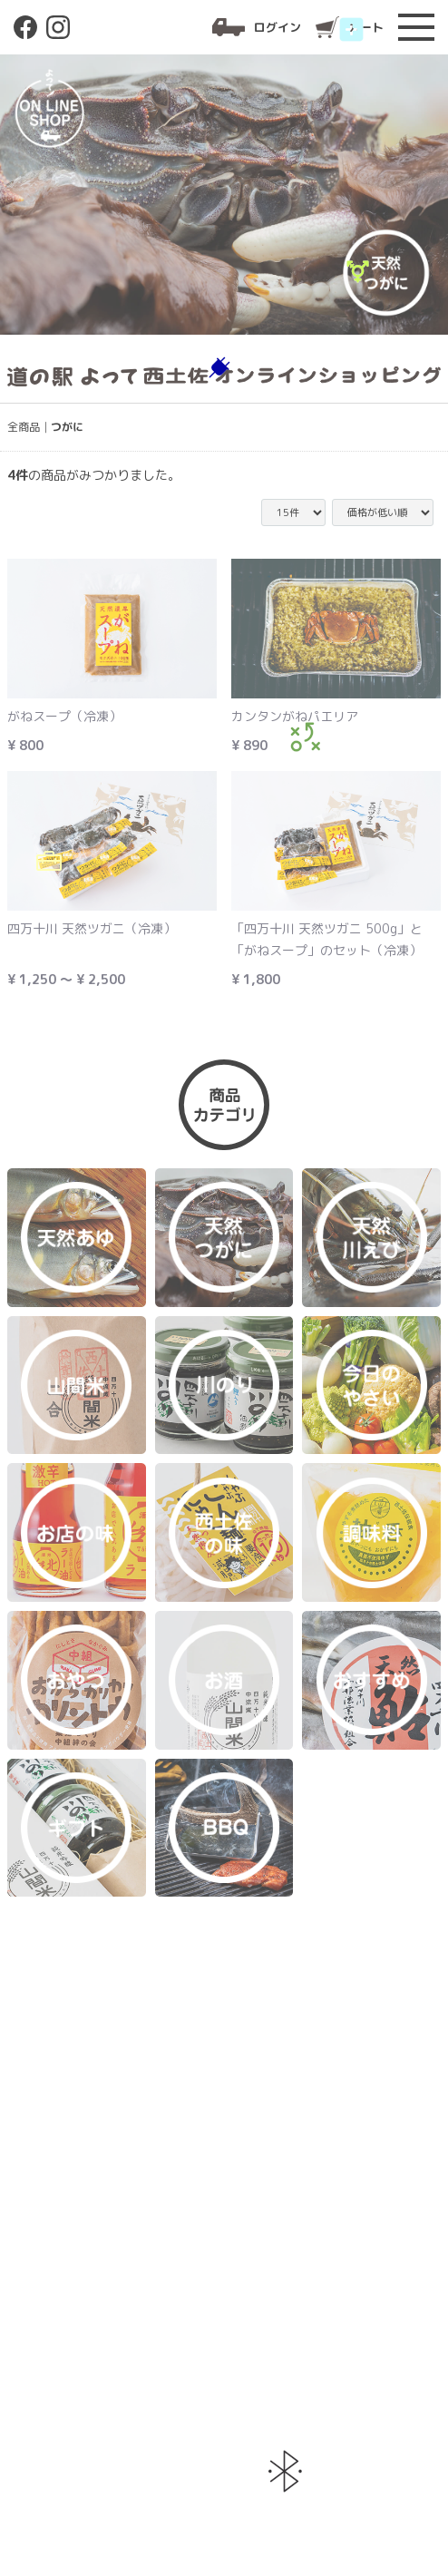 The height and width of the screenshot is (2576, 448). Describe the element at coordinates (351, 29) in the screenshot. I see `add a new item` at that location.